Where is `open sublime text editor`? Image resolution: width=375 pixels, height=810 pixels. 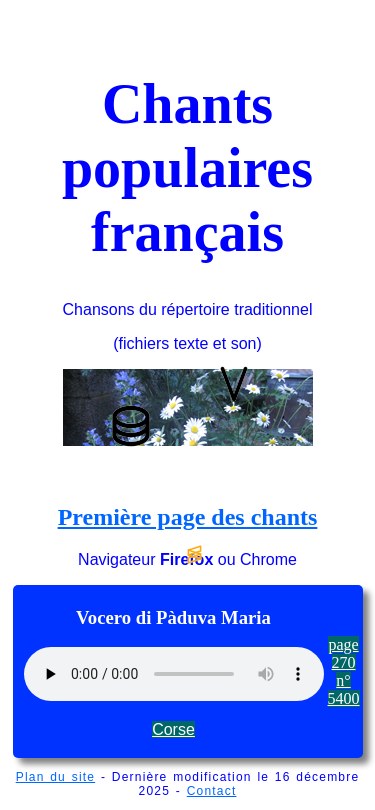
open sublime text editor is located at coordinates (194, 554).